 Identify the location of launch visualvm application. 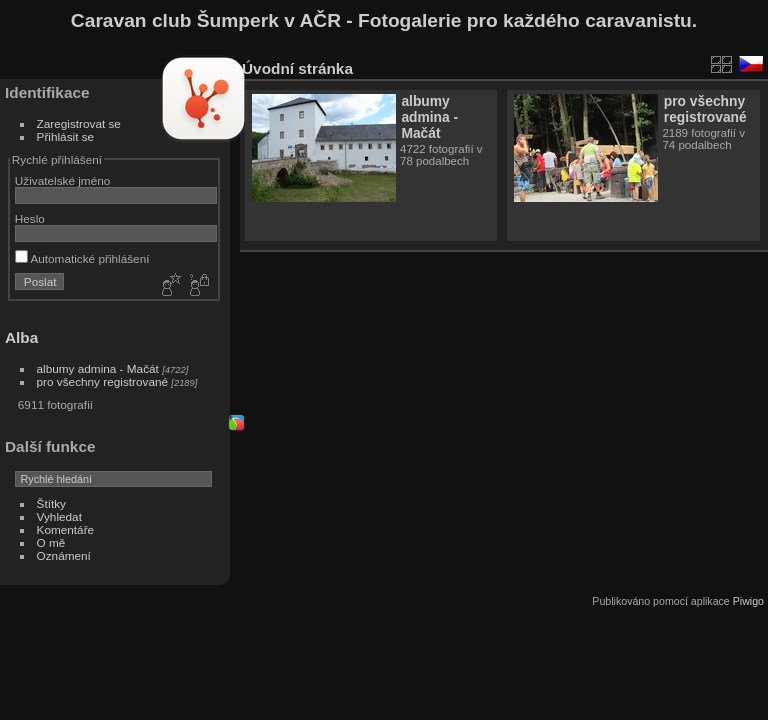
(203, 98).